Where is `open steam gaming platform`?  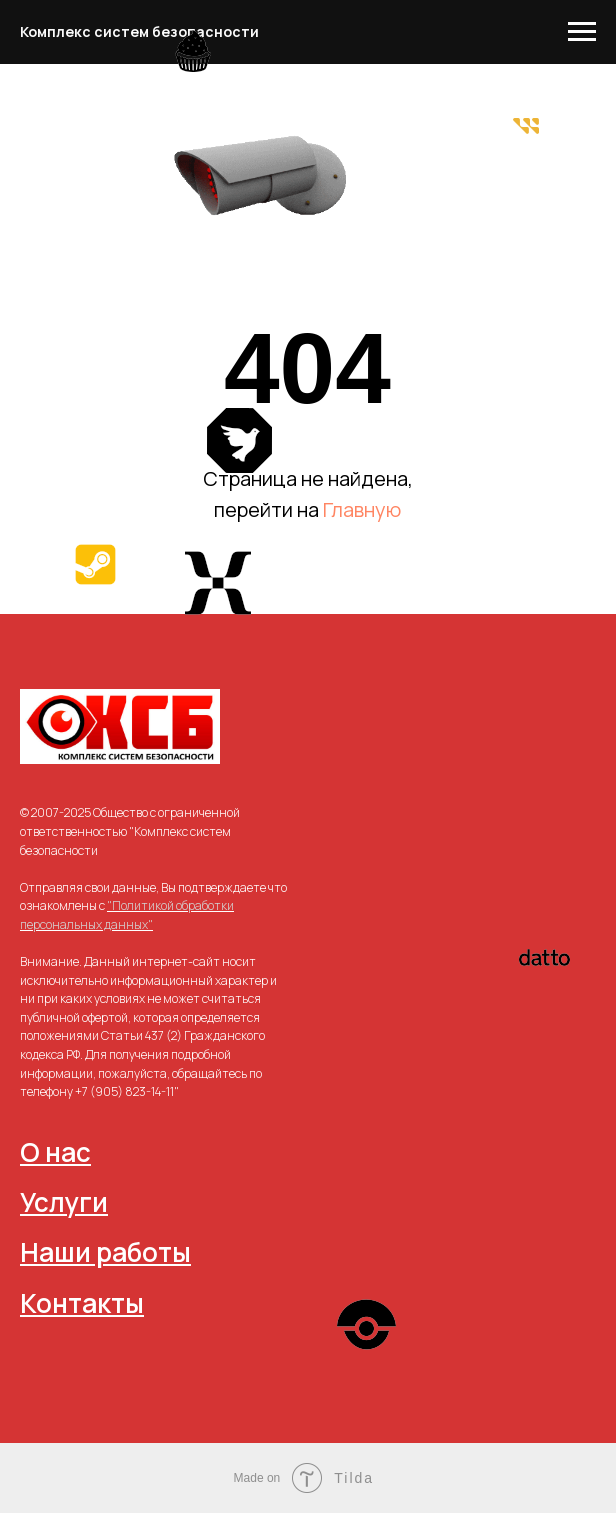 open steam gaming platform is located at coordinates (95, 564).